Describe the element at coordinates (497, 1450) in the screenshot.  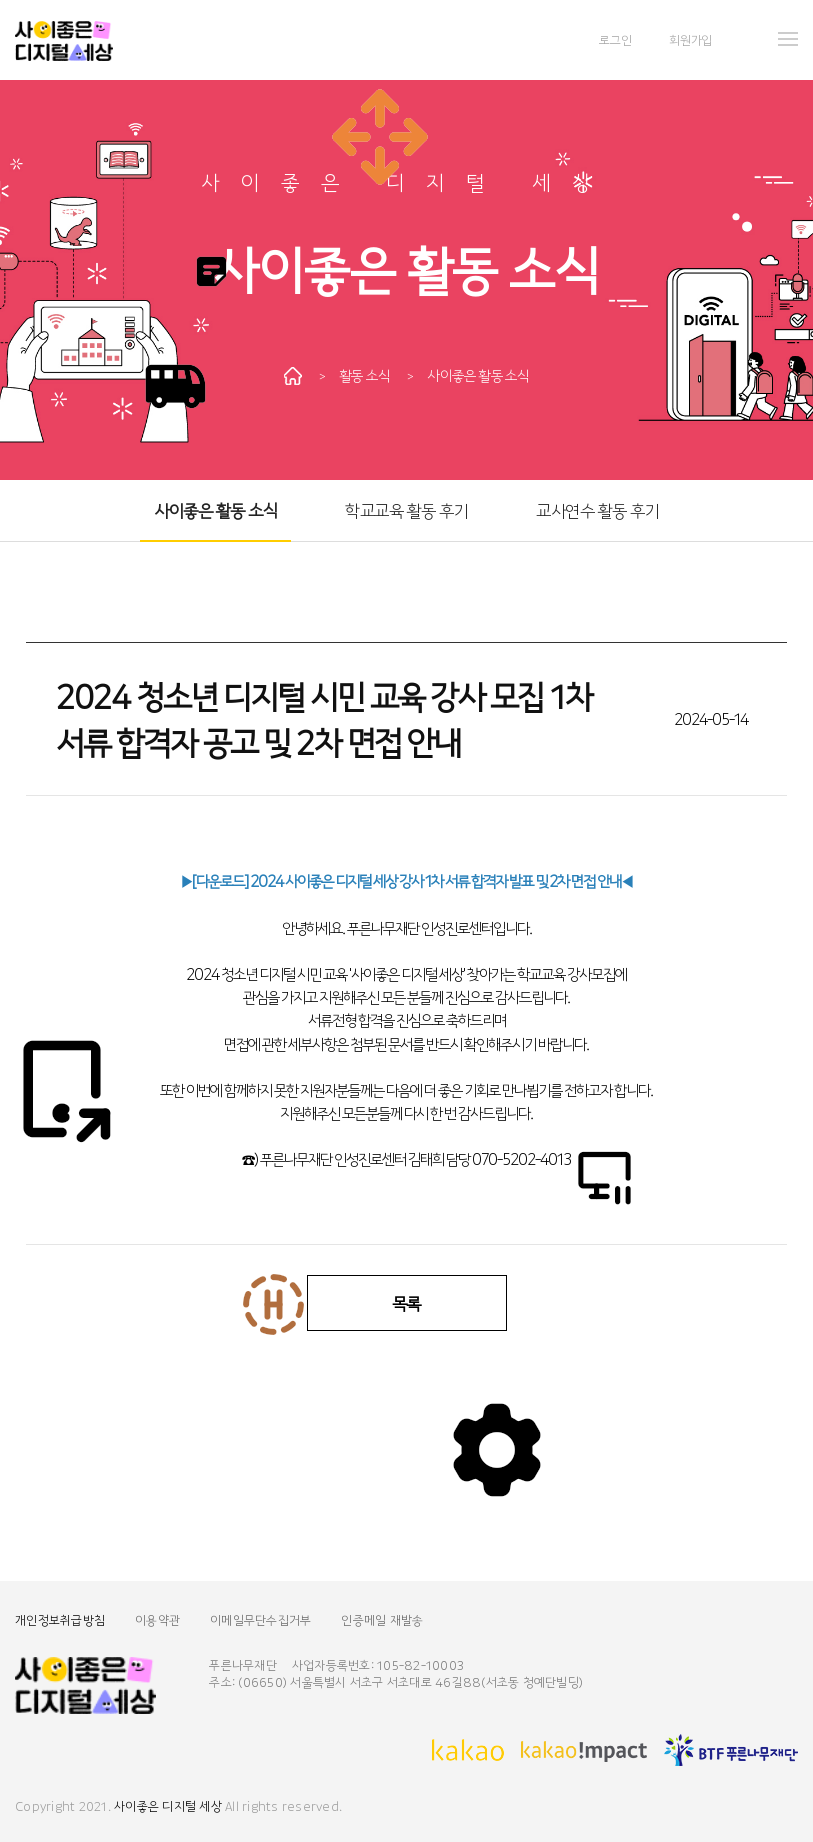
I see `access settings or preferences` at that location.